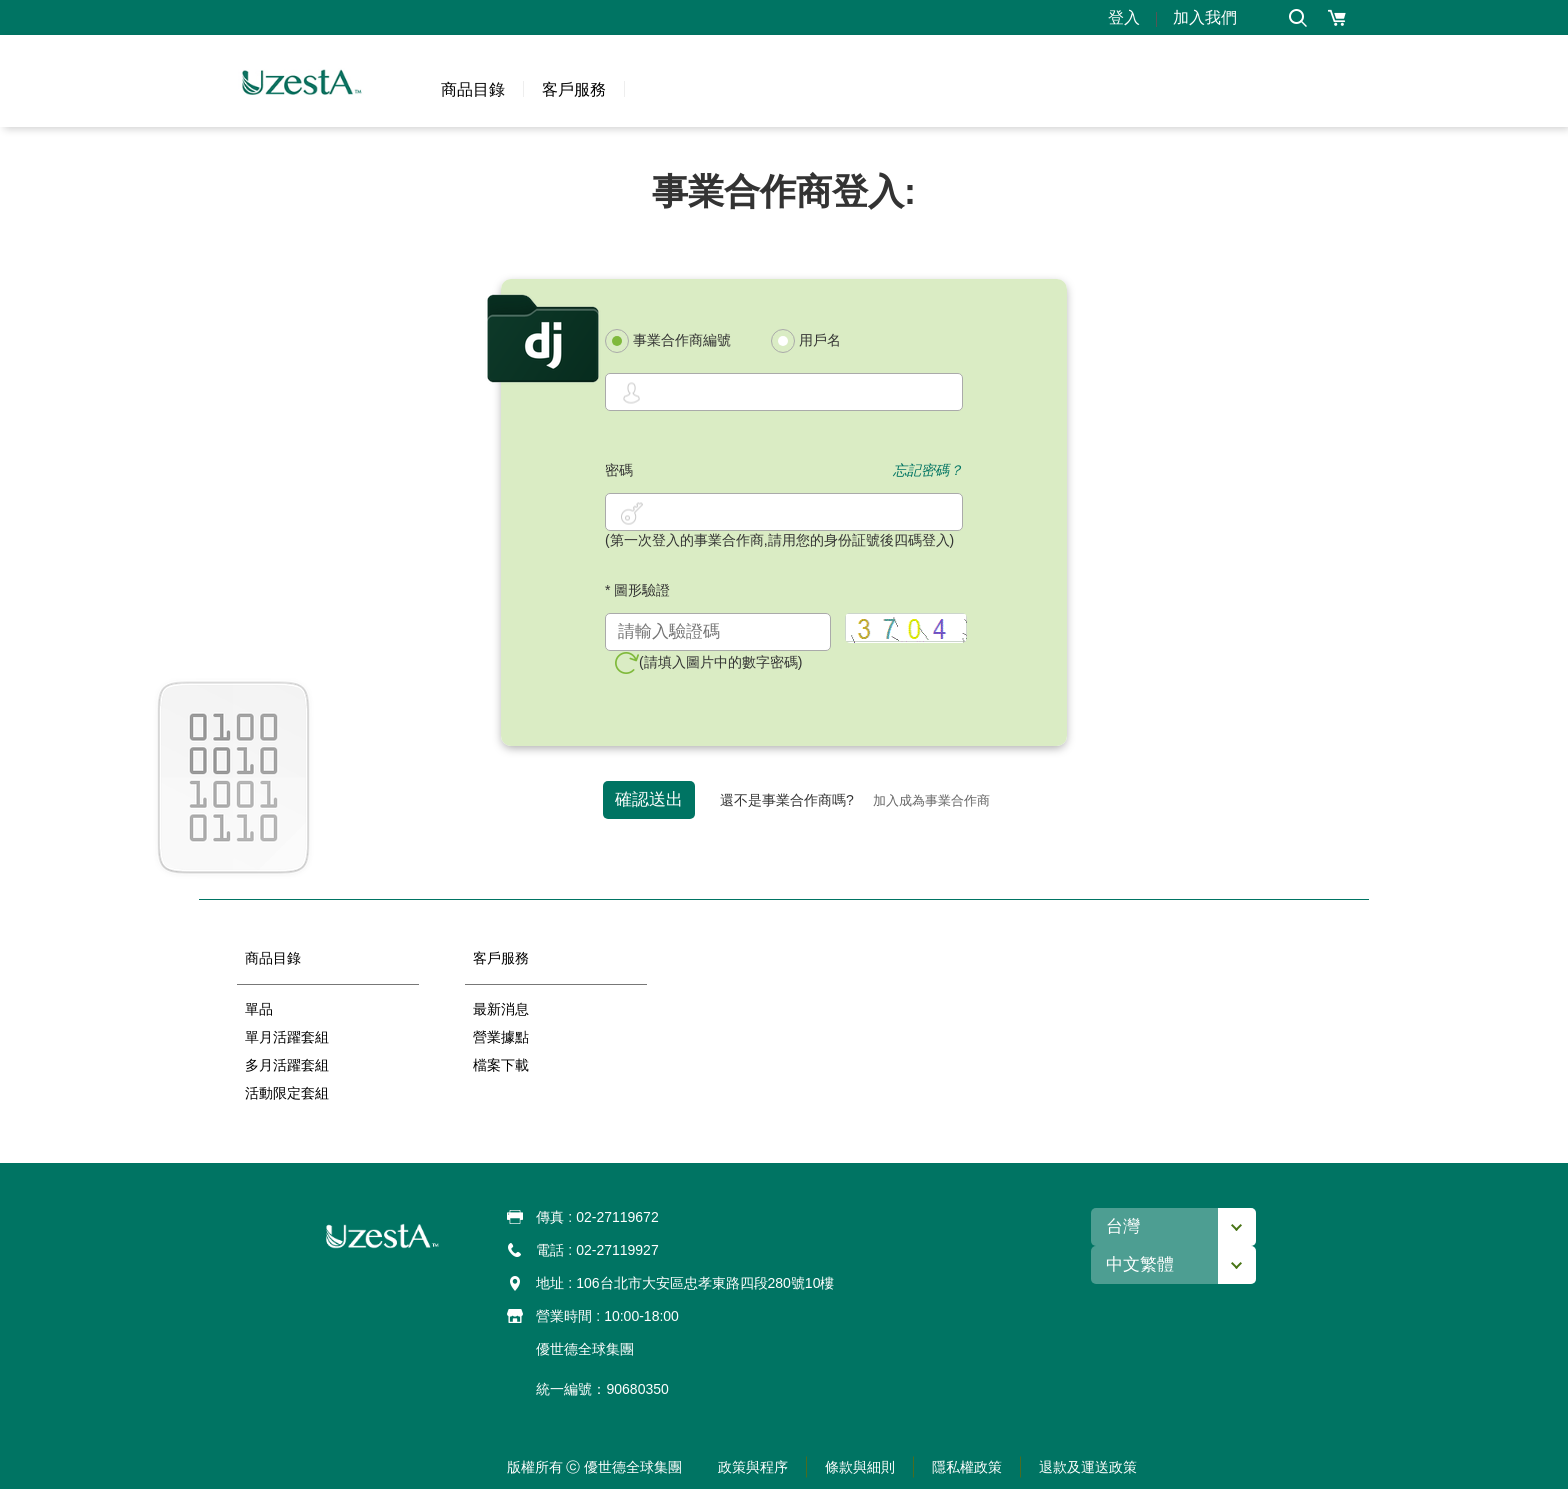 This screenshot has height=1489, width=1568. I want to click on folder containing django project files, so click(542, 341).